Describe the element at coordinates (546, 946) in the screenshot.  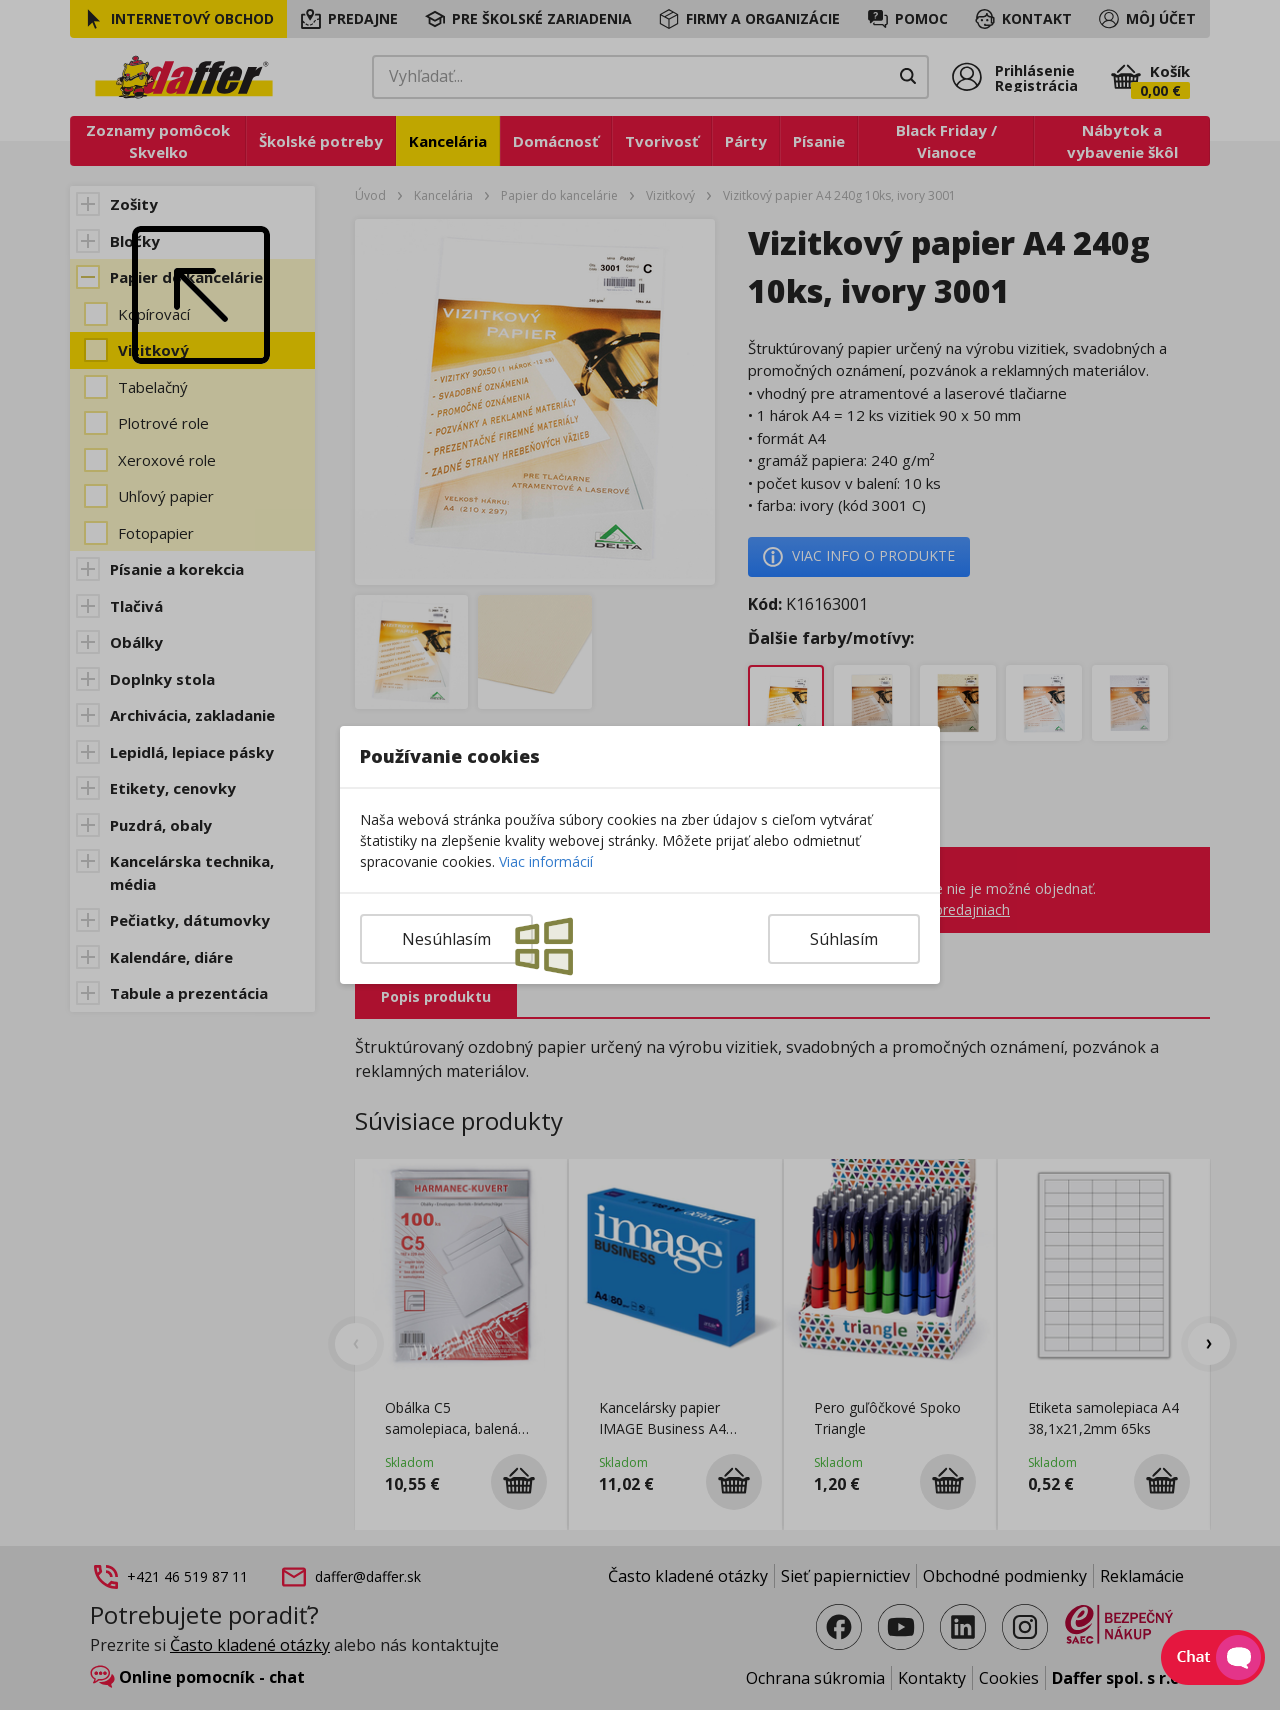
I see `open the Windows start menu` at that location.